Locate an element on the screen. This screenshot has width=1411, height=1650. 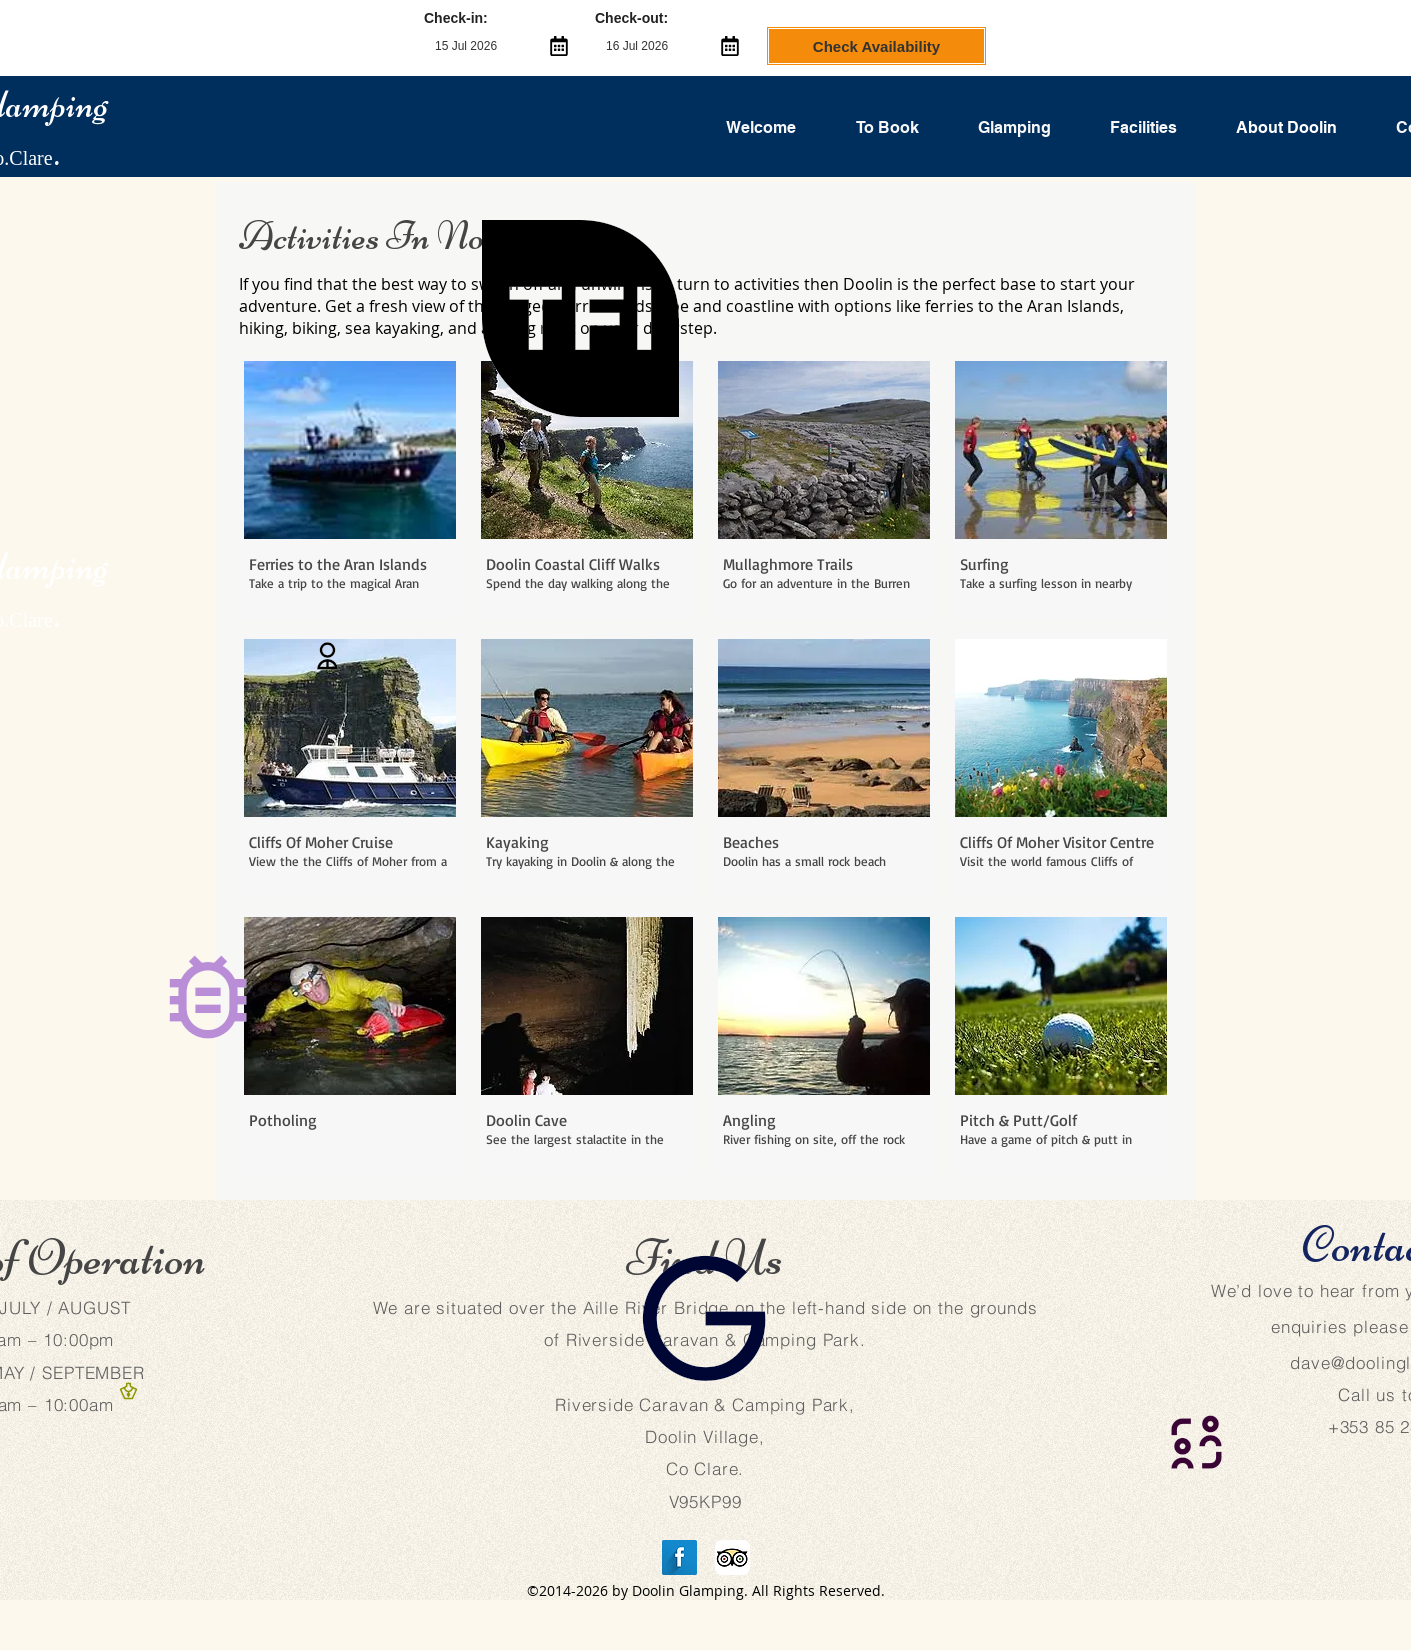
view your profile is located at coordinates (327, 656).